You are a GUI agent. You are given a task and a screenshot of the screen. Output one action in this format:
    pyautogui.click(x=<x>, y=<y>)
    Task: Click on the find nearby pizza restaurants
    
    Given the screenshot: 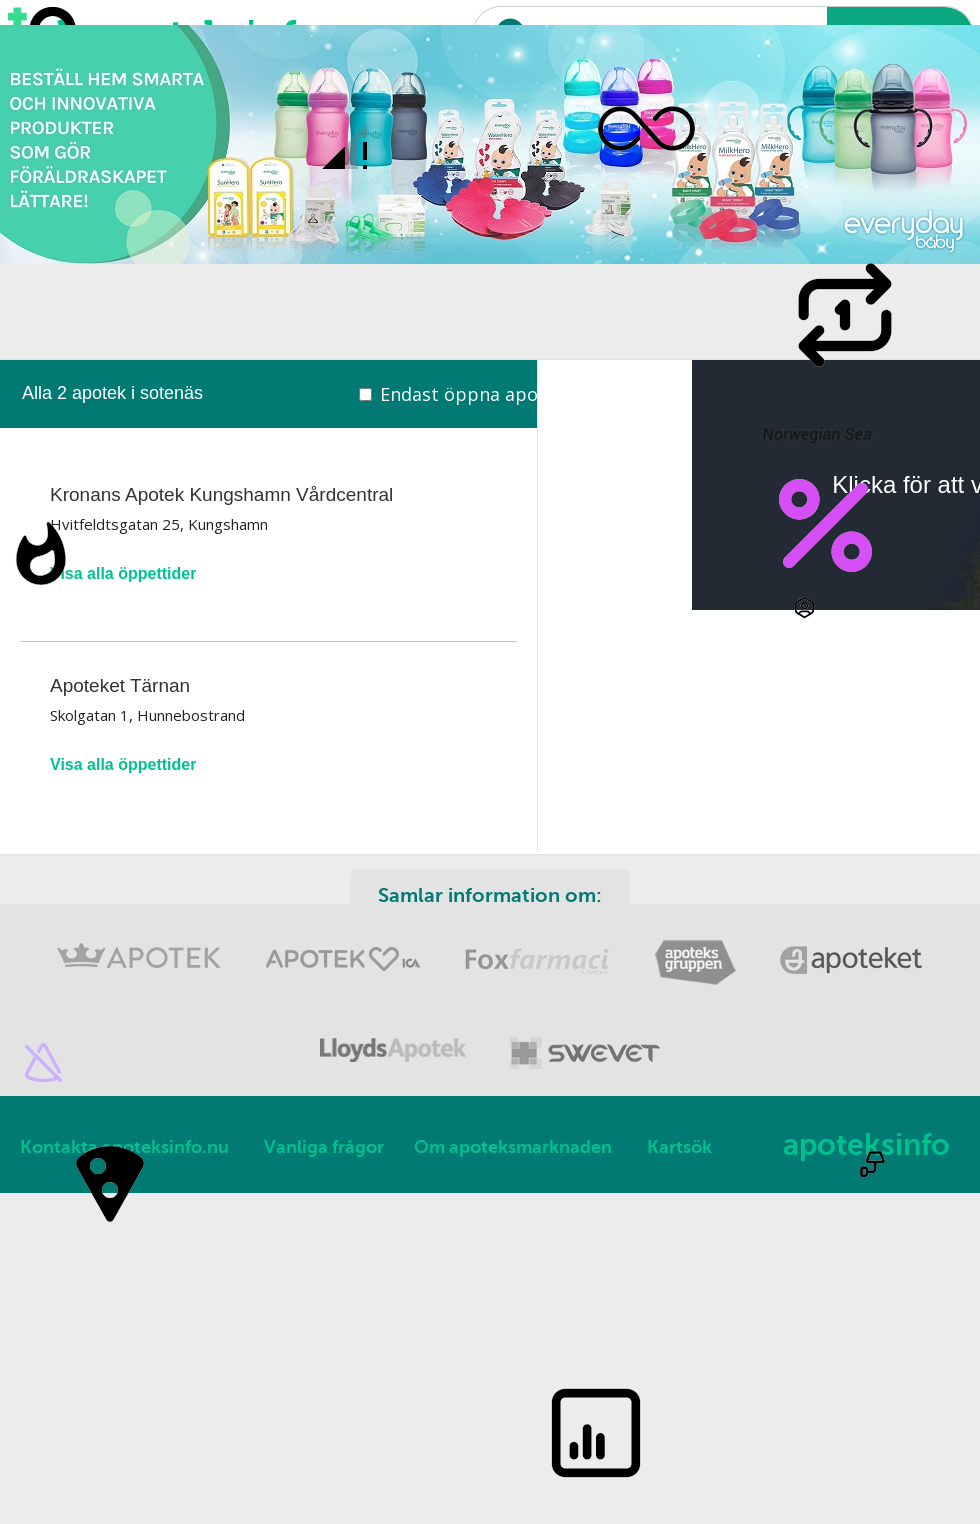 What is the action you would take?
    pyautogui.click(x=110, y=1186)
    